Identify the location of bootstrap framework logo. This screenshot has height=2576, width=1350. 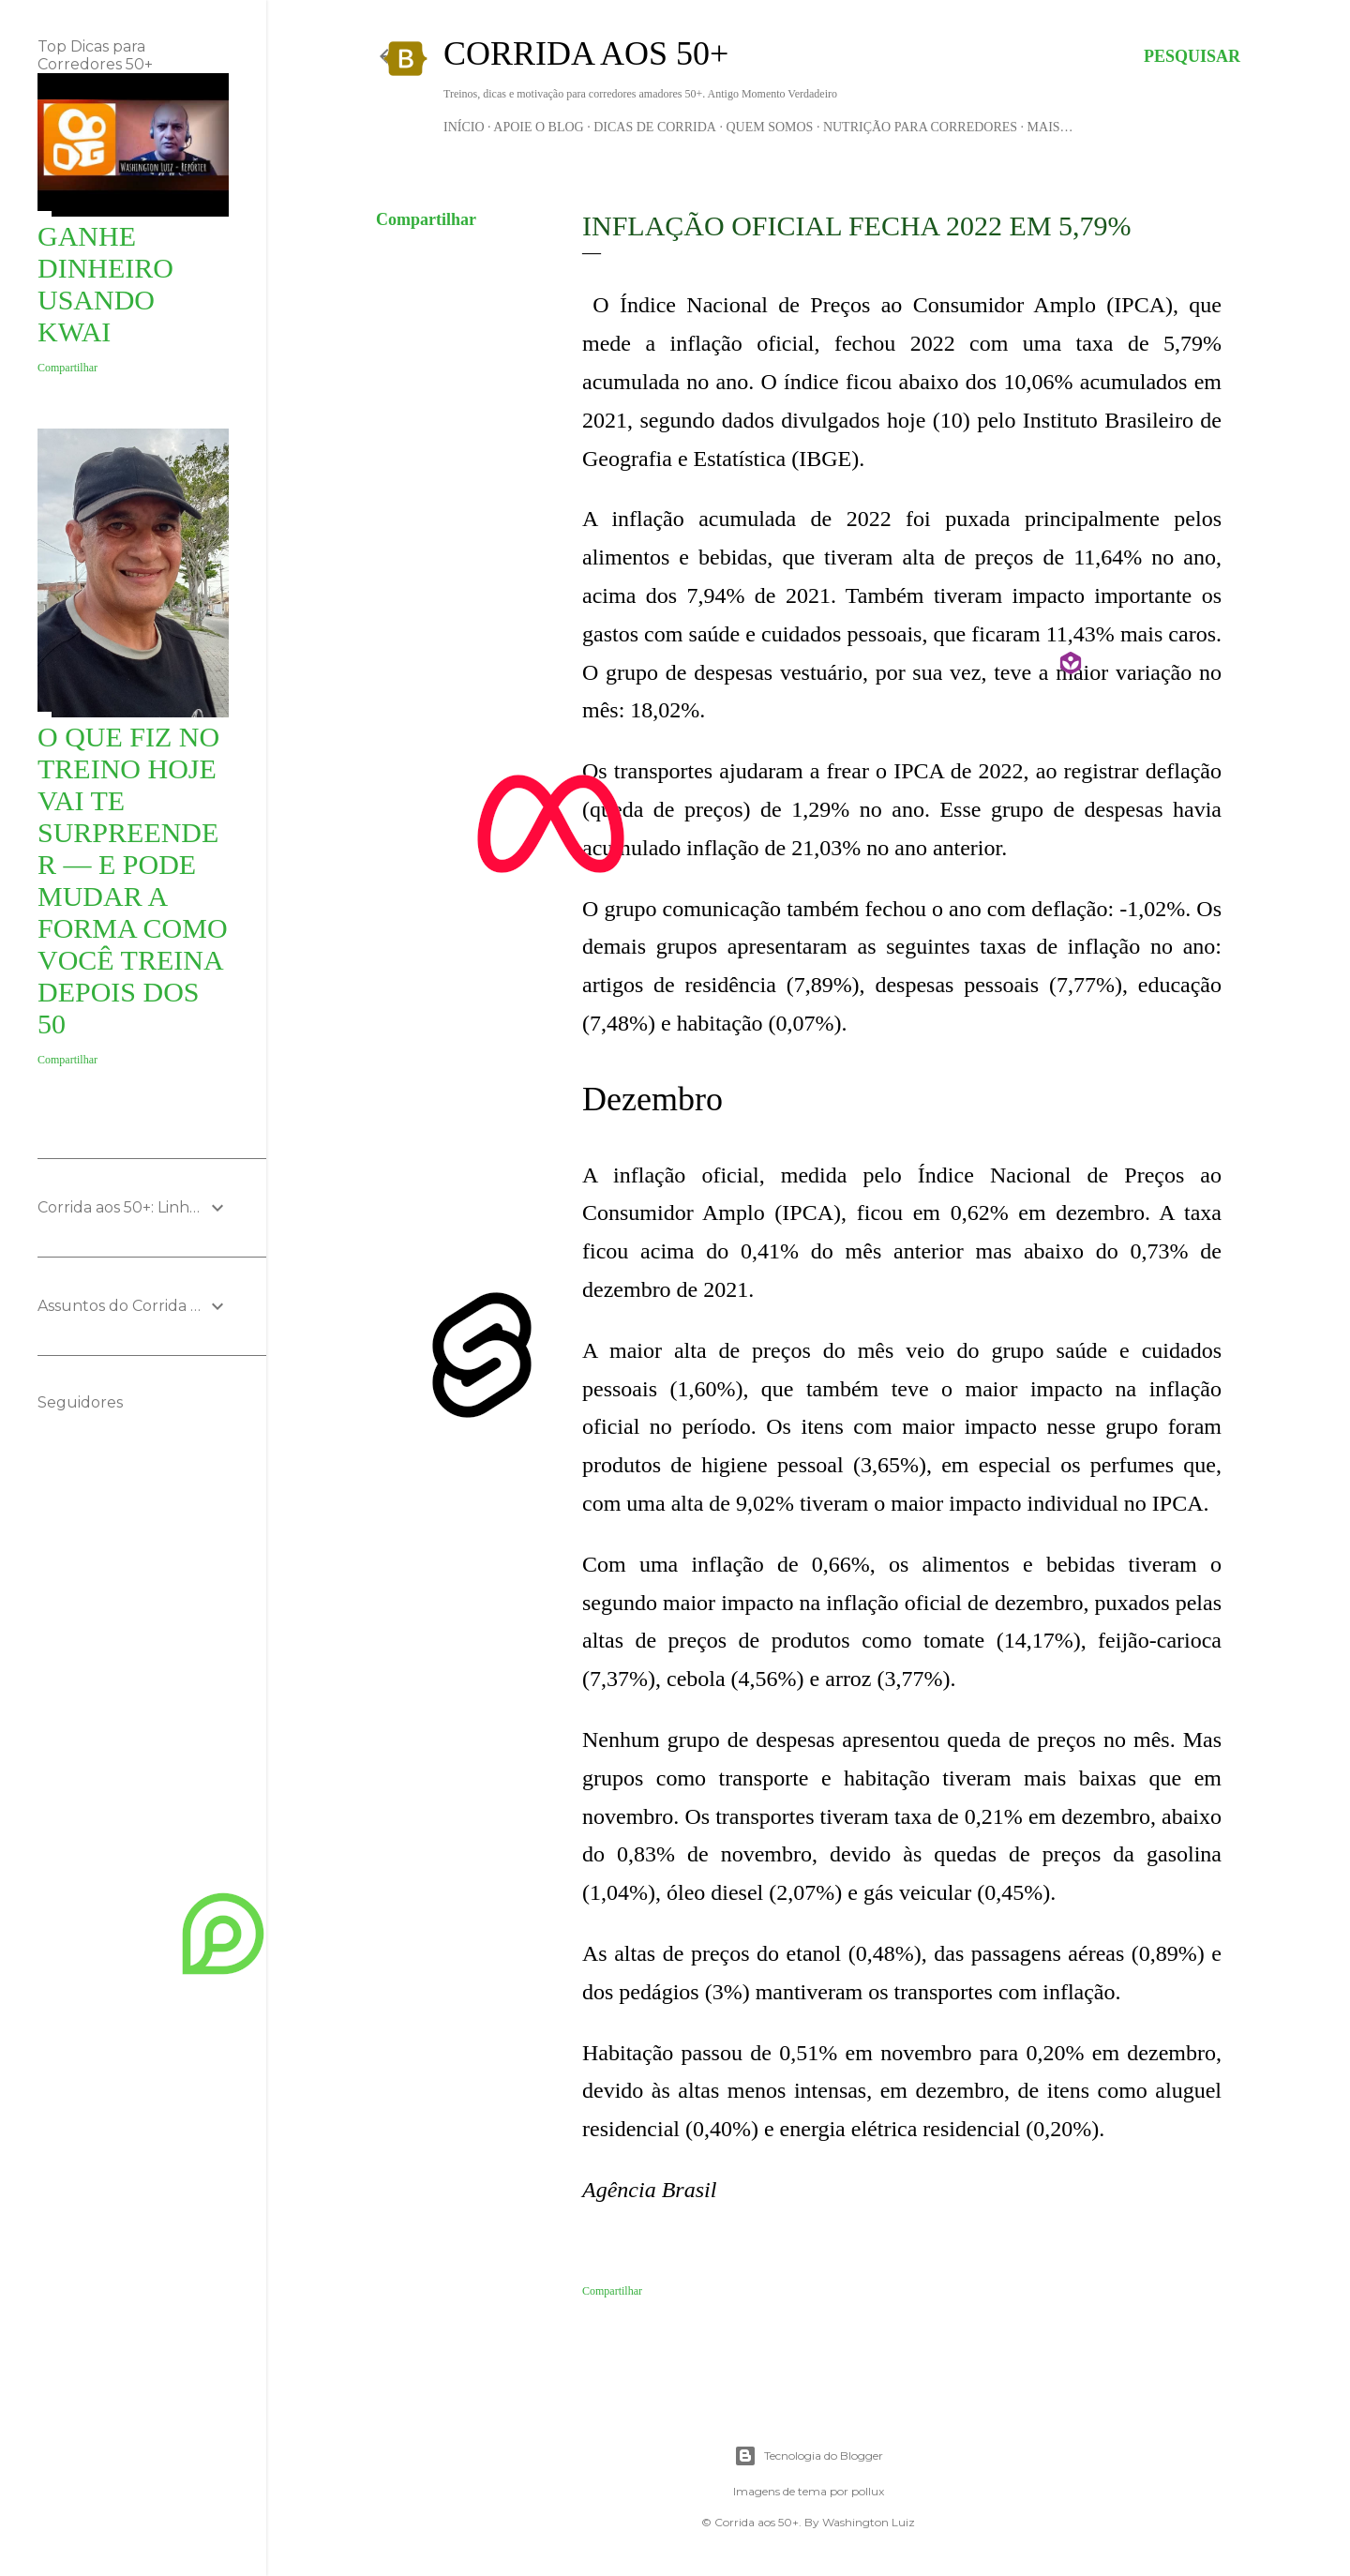
(405, 58).